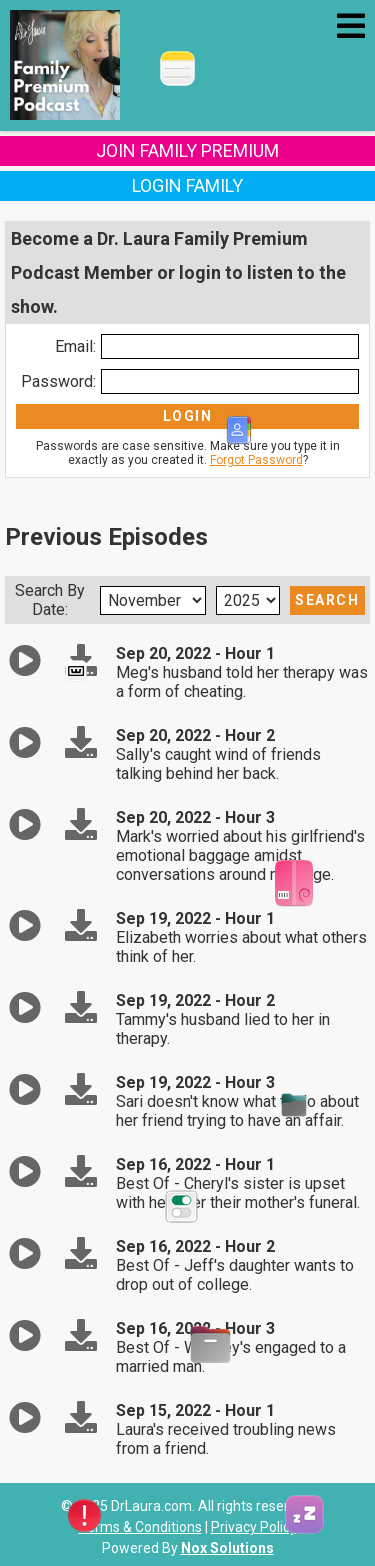  What do you see at coordinates (304, 1514) in the screenshot?
I see `put your mac into hibernate or sleep mode` at bounding box center [304, 1514].